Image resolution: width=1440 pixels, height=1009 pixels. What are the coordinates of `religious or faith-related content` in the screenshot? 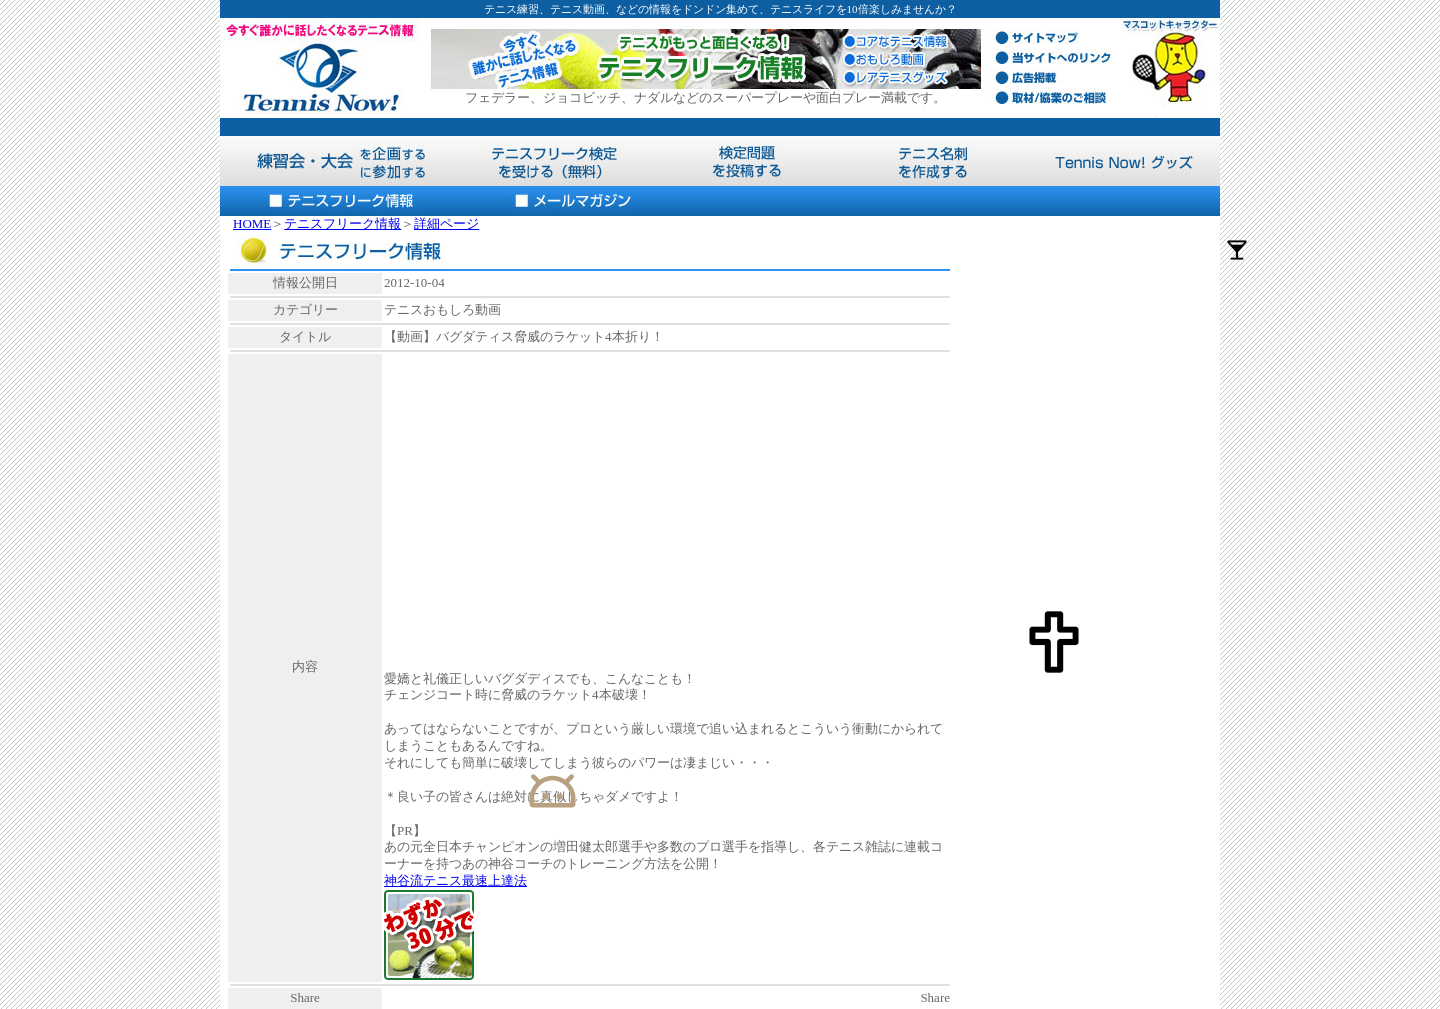 It's located at (1054, 642).